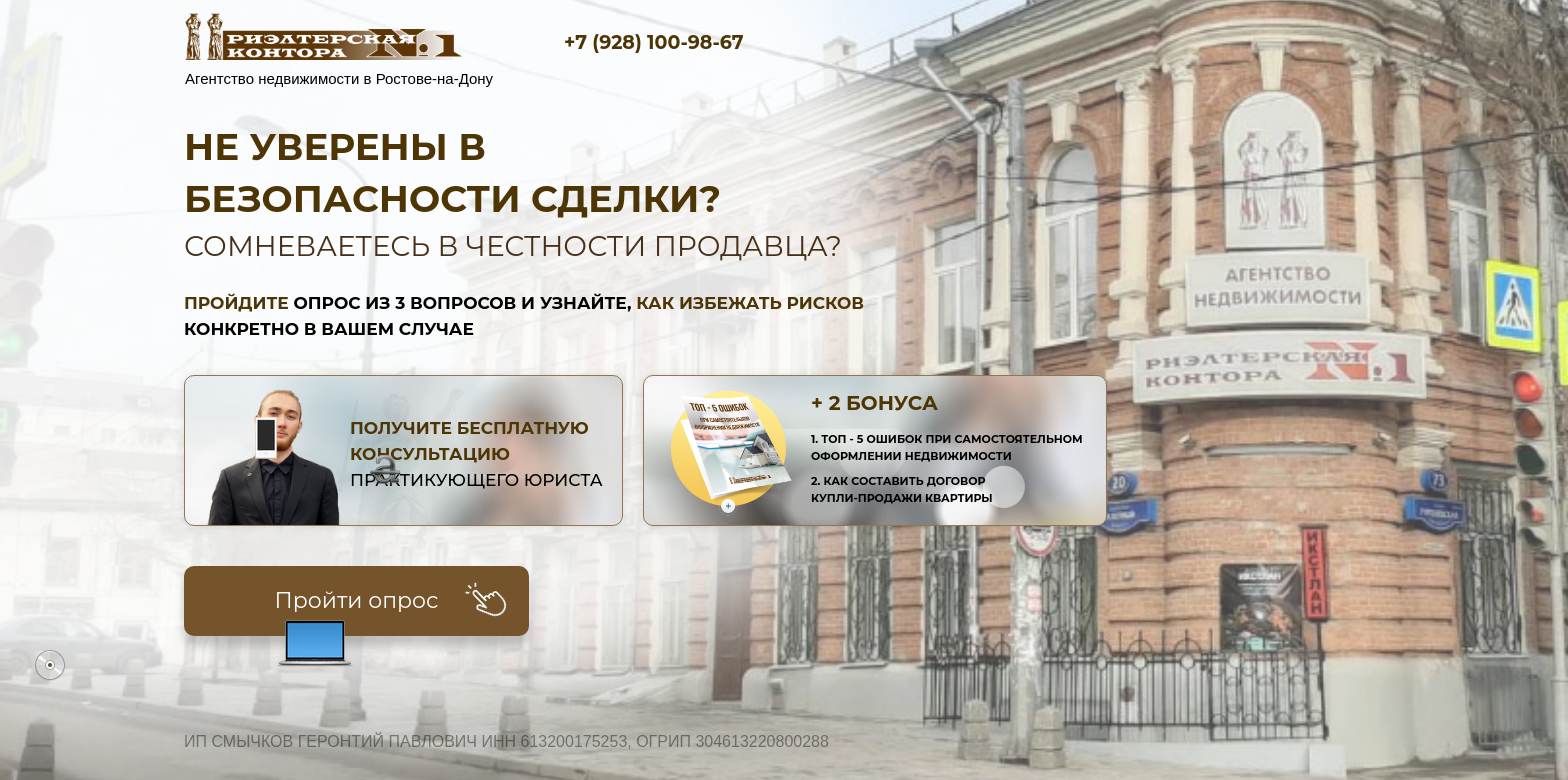 This screenshot has width=1568, height=780. I want to click on indicates a DVD-ROM drive or disc, so click(50, 665).